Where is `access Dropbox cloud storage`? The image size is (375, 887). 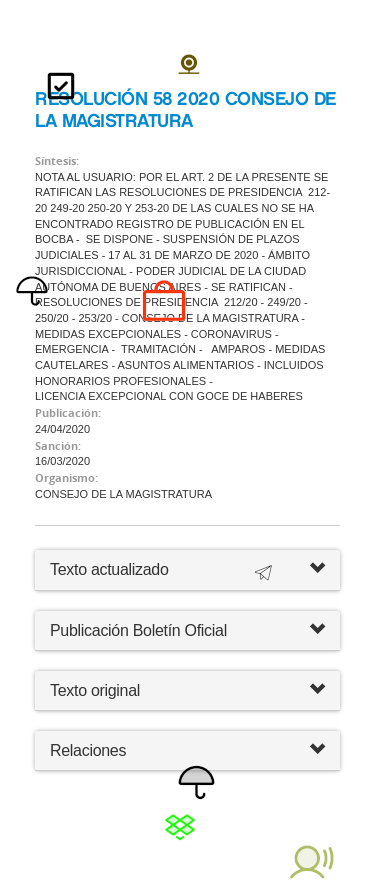 access Dropbox cloud storage is located at coordinates (180, 826).